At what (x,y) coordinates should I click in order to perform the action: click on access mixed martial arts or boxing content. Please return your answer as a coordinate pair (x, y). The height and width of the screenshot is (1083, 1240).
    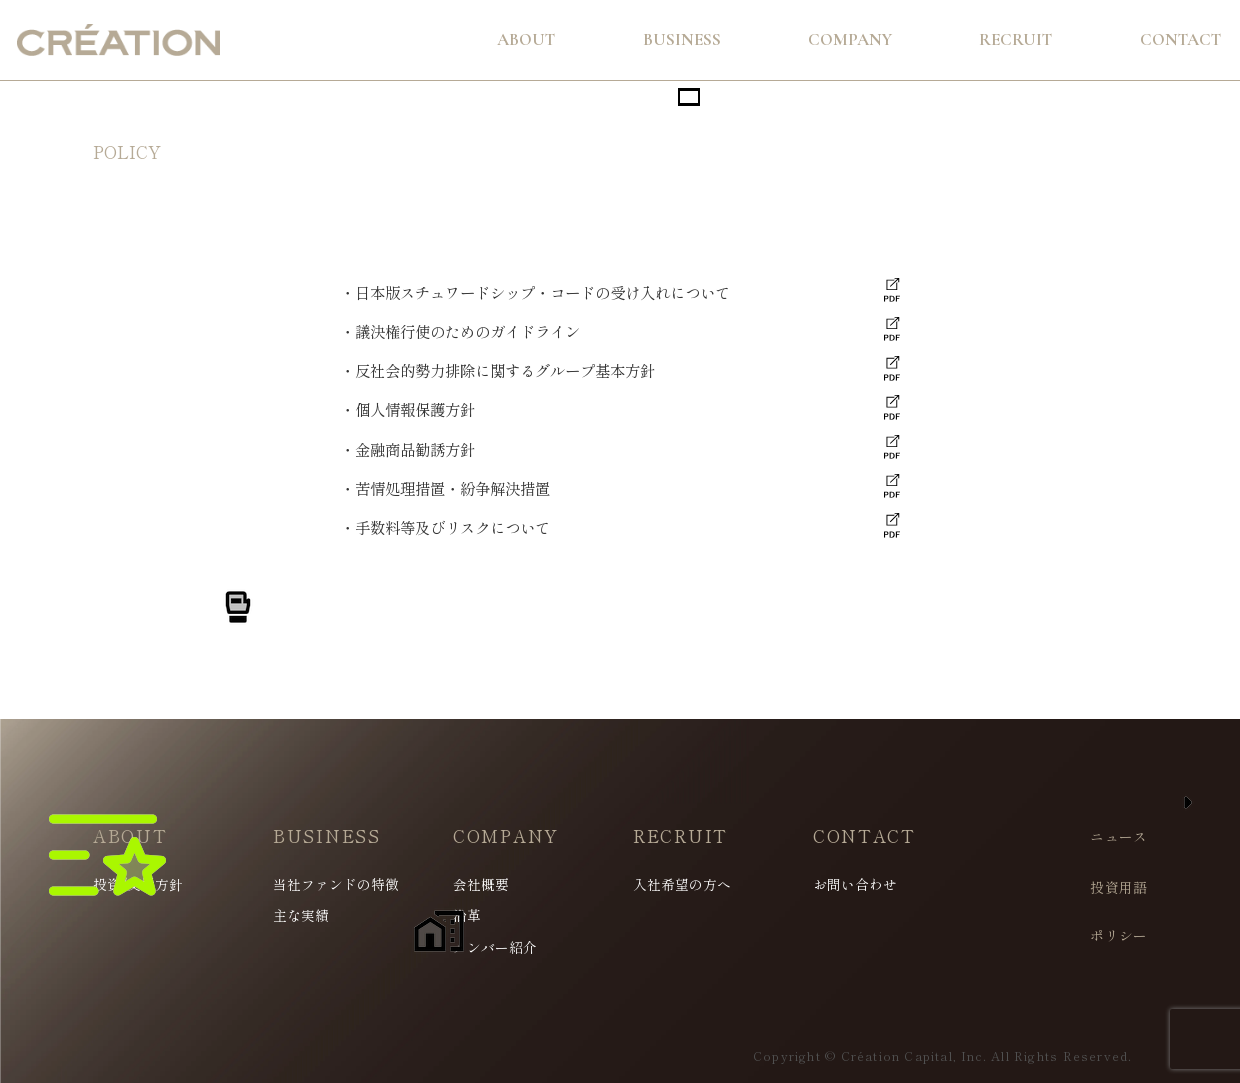
    Looking at the image, I should click on (238, 607).